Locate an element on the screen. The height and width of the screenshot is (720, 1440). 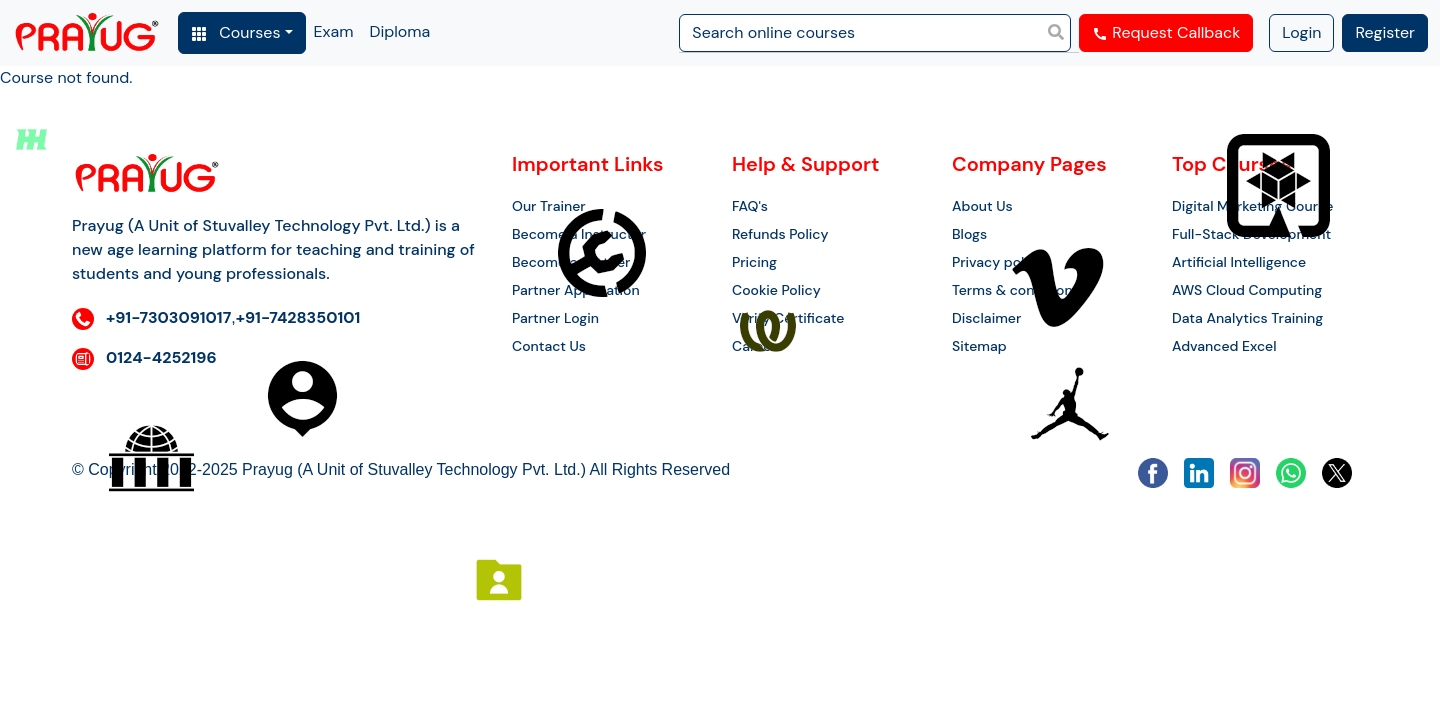
open the Vimeo app is located at coordinates (1060, 287).